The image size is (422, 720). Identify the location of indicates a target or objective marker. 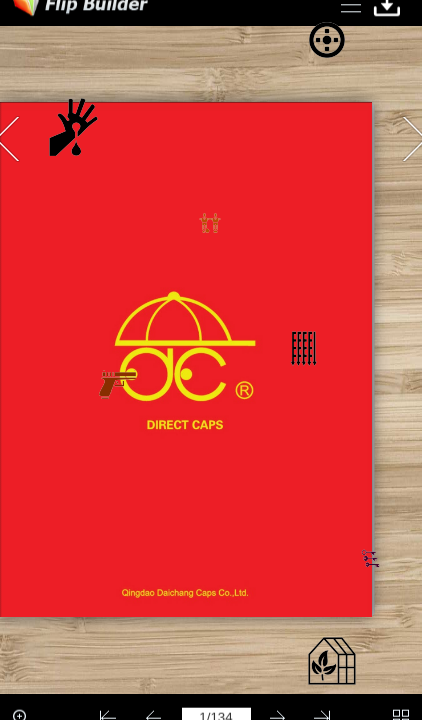
(327, 40).